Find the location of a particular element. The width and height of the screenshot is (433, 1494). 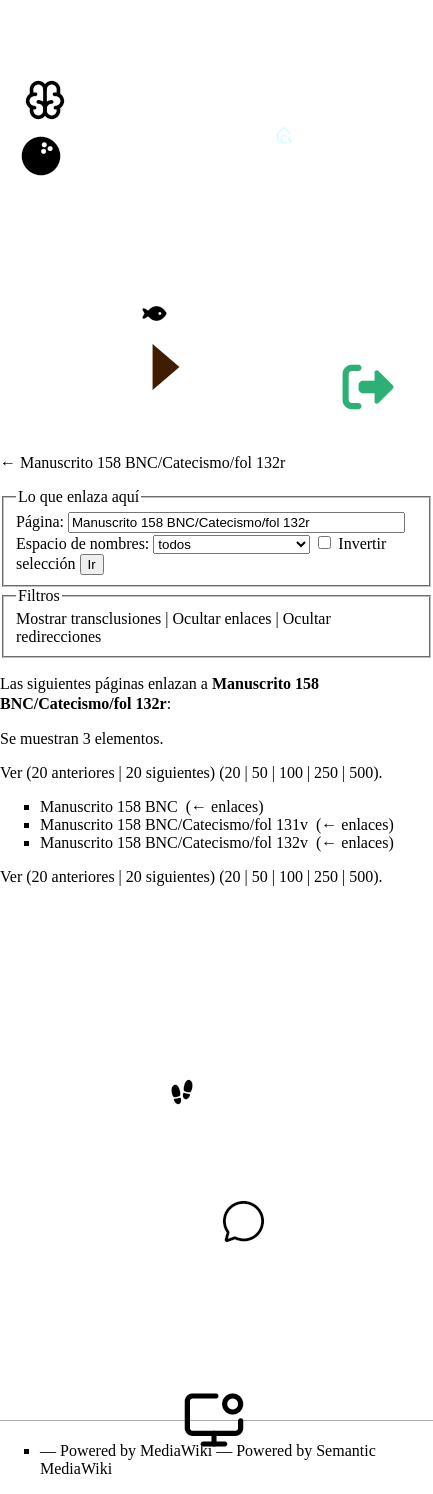

track your steps or walking activity is located at coordinates (182, 1092).